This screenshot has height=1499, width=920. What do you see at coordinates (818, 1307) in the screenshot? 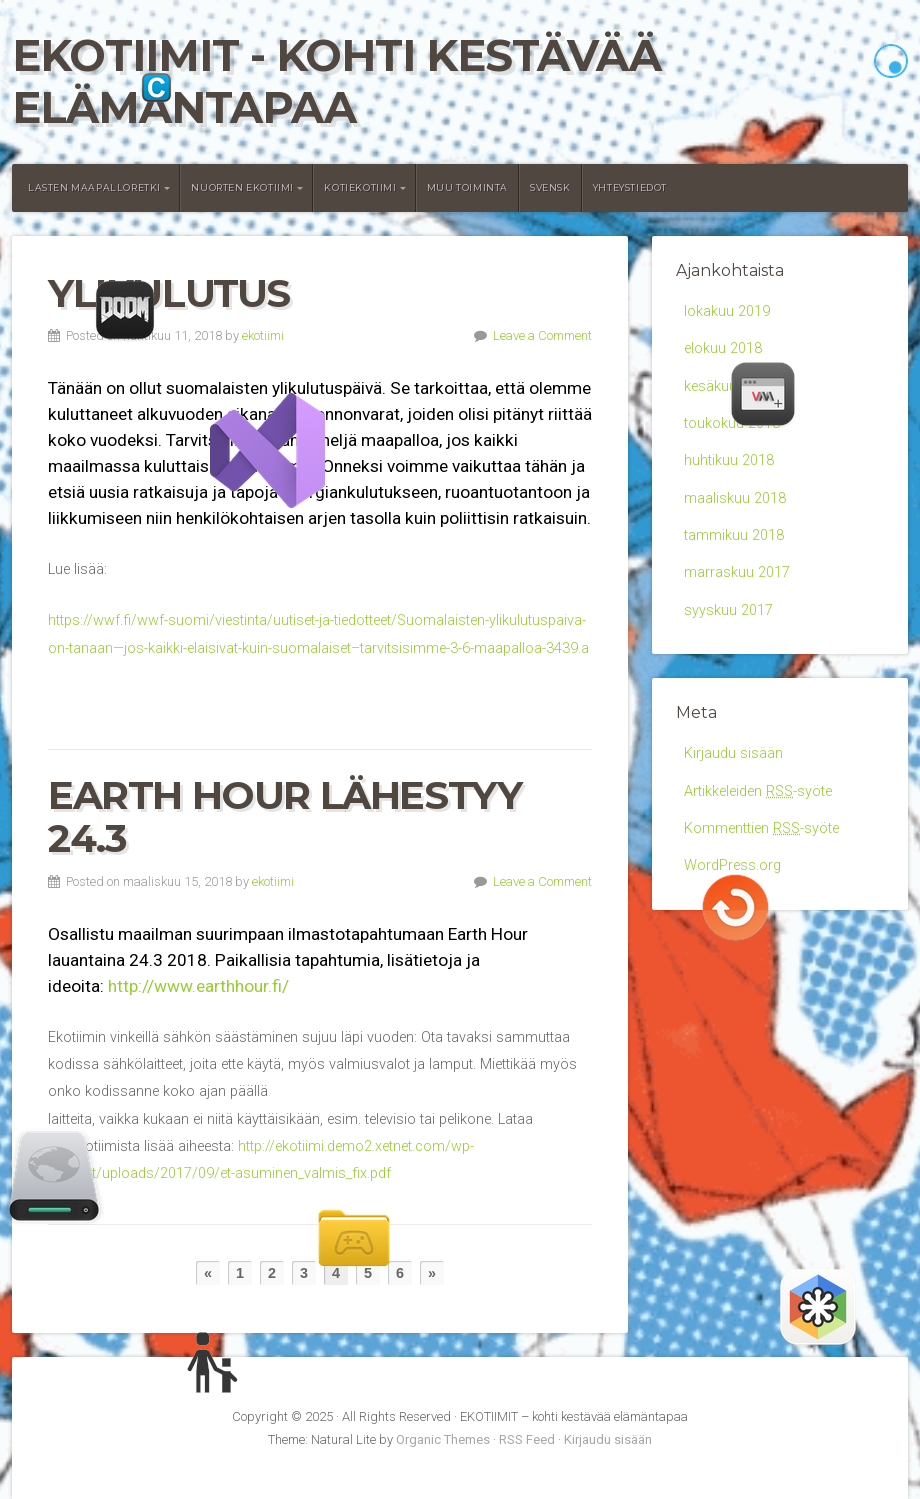
I see `open boxy svg vector graphics editor` at bounding box center [818, 1307].